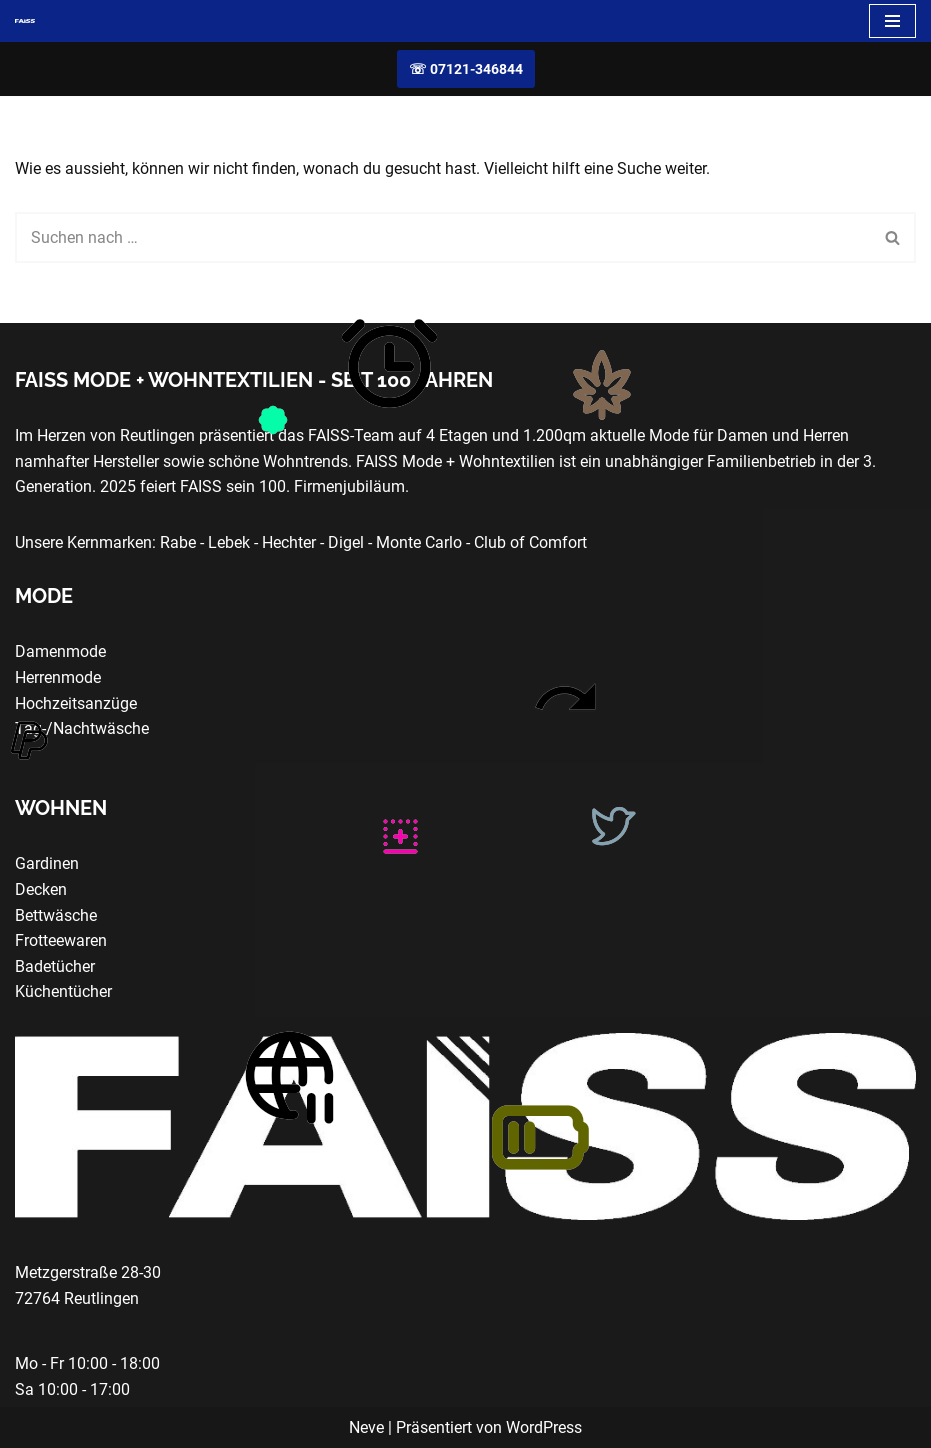 The image size is (931, 1448). I want to click on indicates low battery level, so click(540, 1137).